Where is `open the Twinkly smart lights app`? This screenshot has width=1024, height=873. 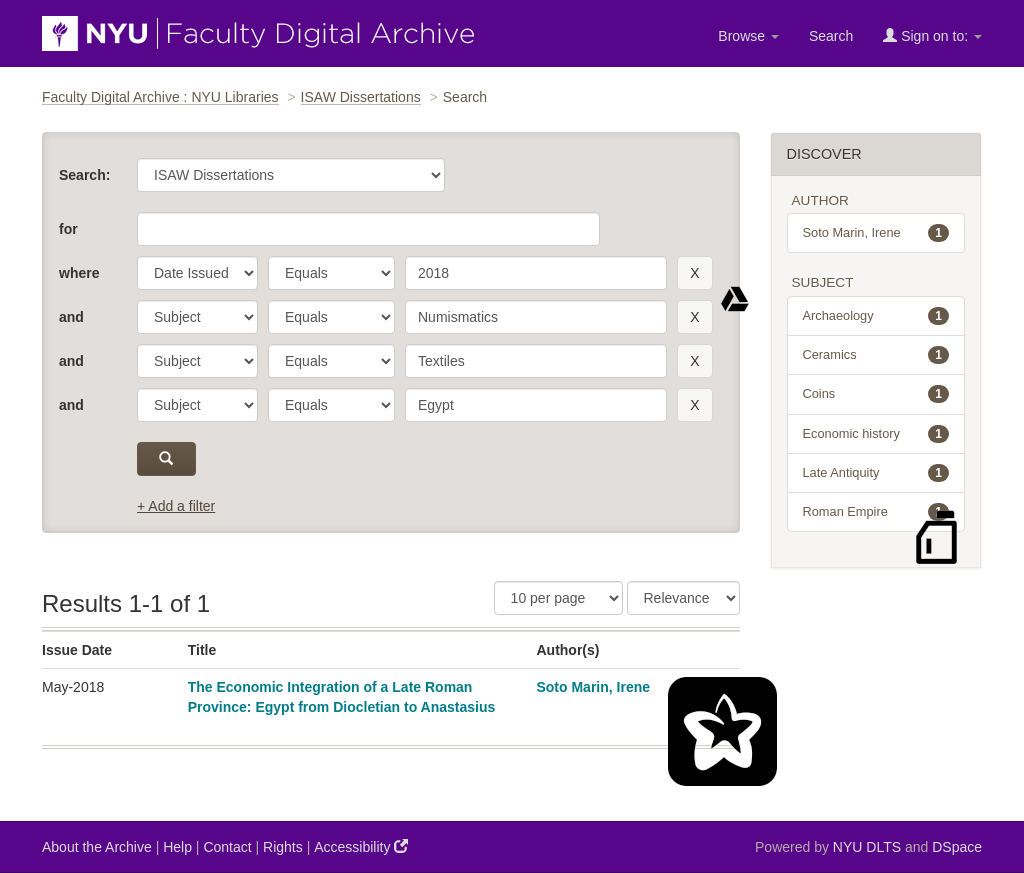
open the Twinkly smart lights app is located at coordinates (722, 731).